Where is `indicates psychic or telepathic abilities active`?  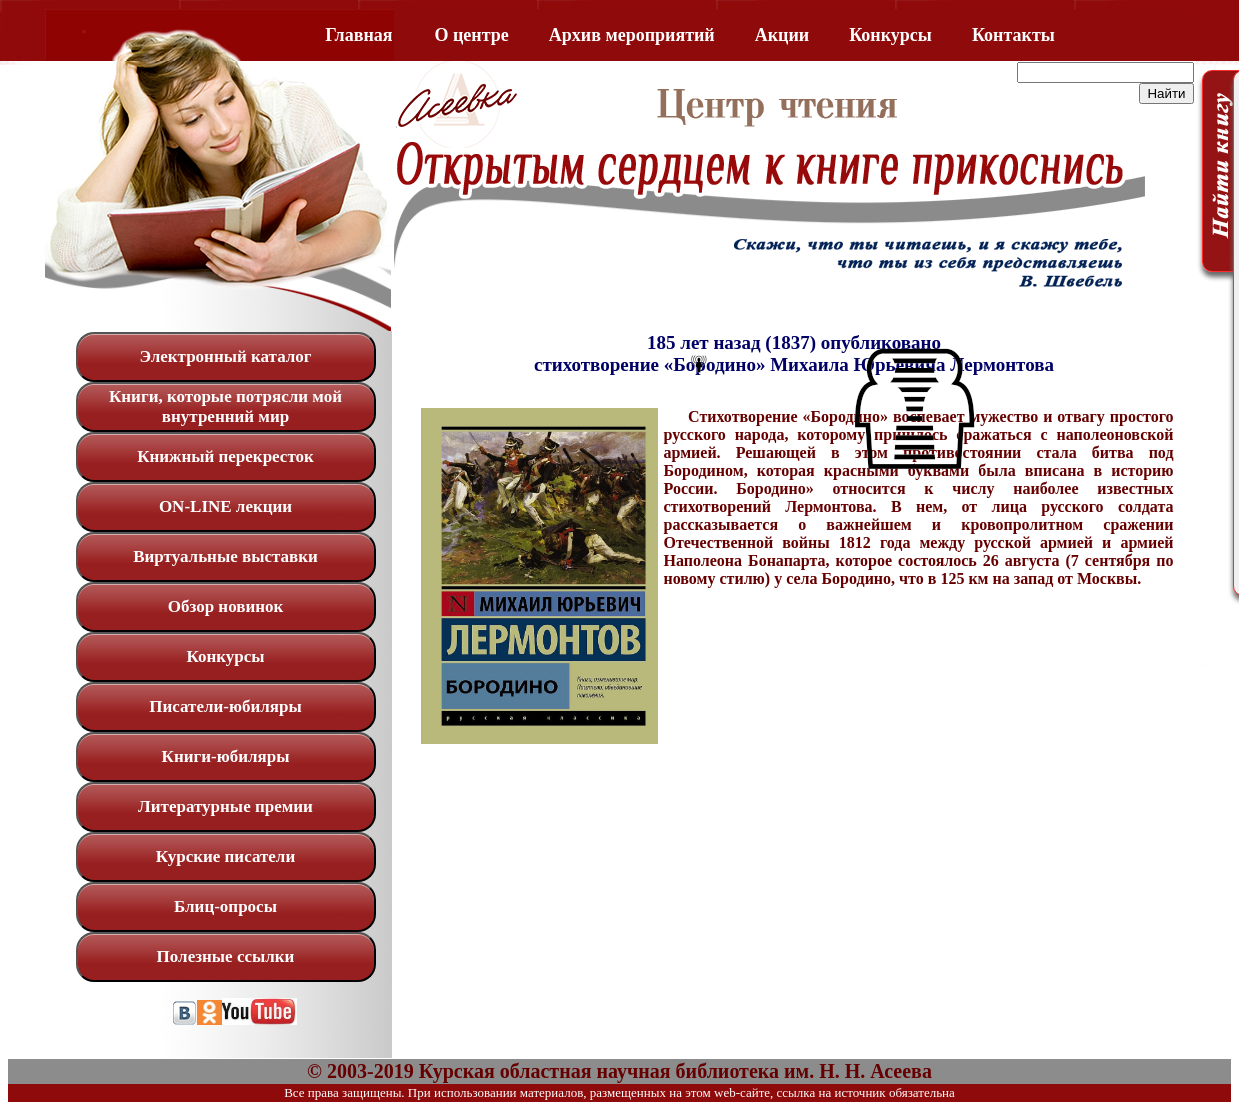
indicates psychic or telepathic abilities active is located at coordinates (699, 364).